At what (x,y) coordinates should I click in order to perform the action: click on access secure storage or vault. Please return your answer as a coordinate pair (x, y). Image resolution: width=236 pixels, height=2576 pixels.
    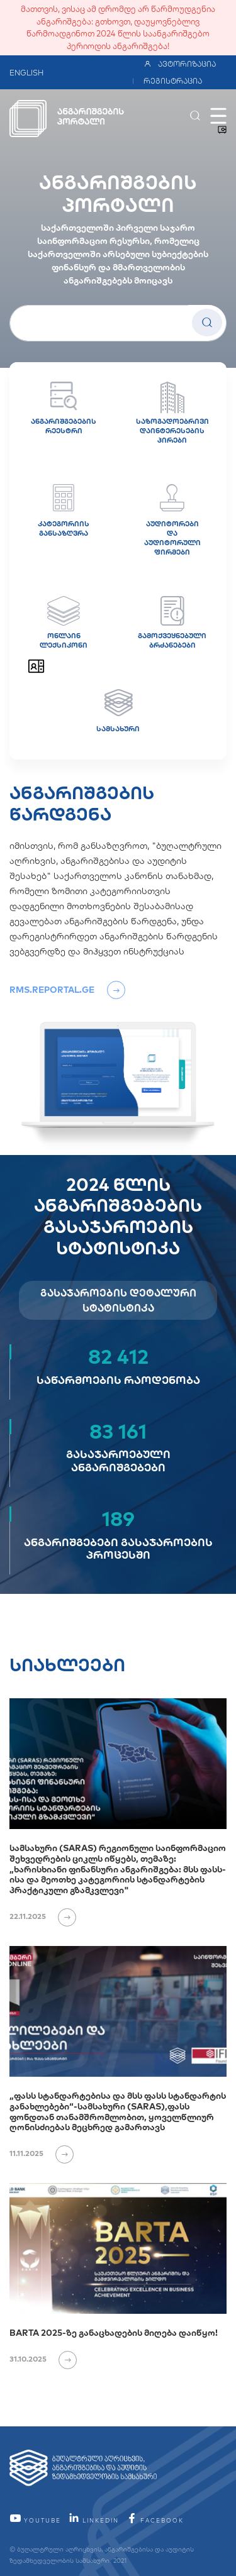
    Looking at the image, I should click on (222, 130).